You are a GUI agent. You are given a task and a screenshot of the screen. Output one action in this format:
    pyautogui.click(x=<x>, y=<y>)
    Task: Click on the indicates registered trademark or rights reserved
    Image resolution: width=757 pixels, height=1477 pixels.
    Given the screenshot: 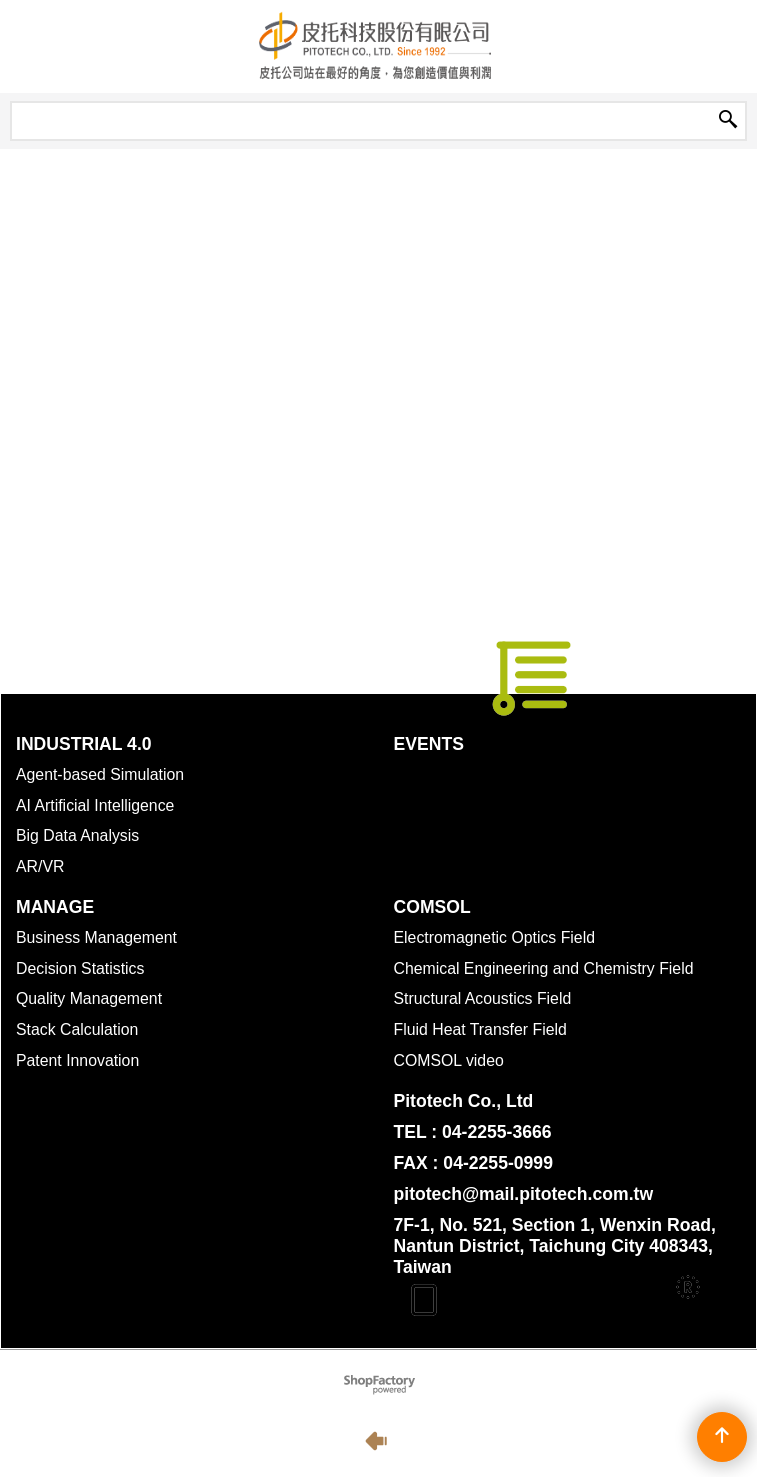 What is the action you would take?
    pyautogui.click(x=688, y=1287)
    